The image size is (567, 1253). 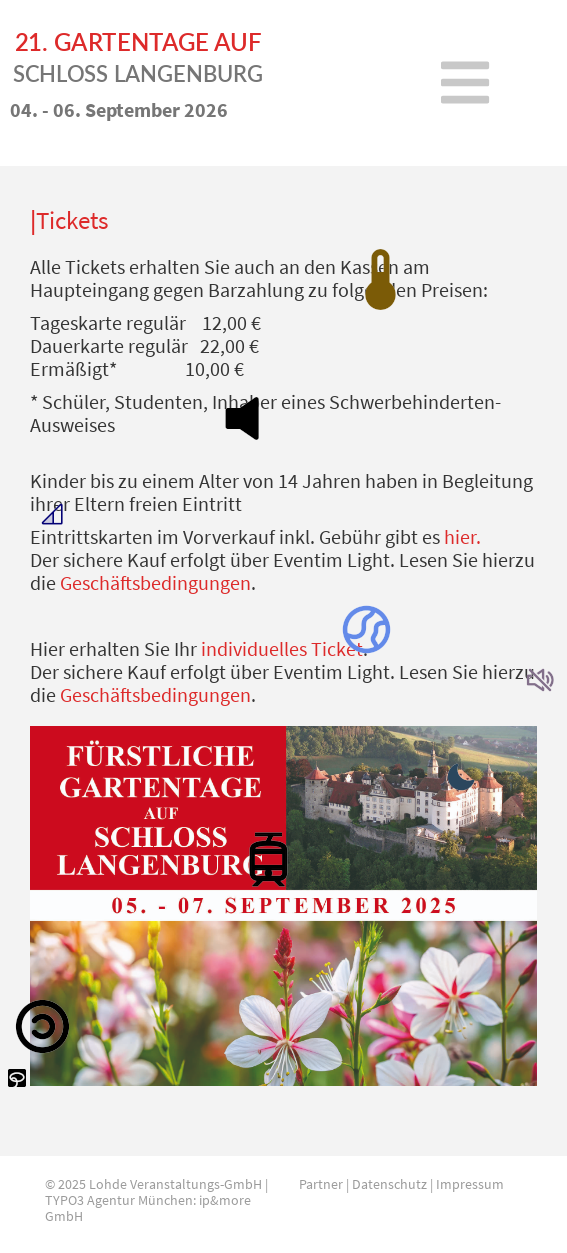 I want to click on switch to dark mode, so click(x=461, y=777).